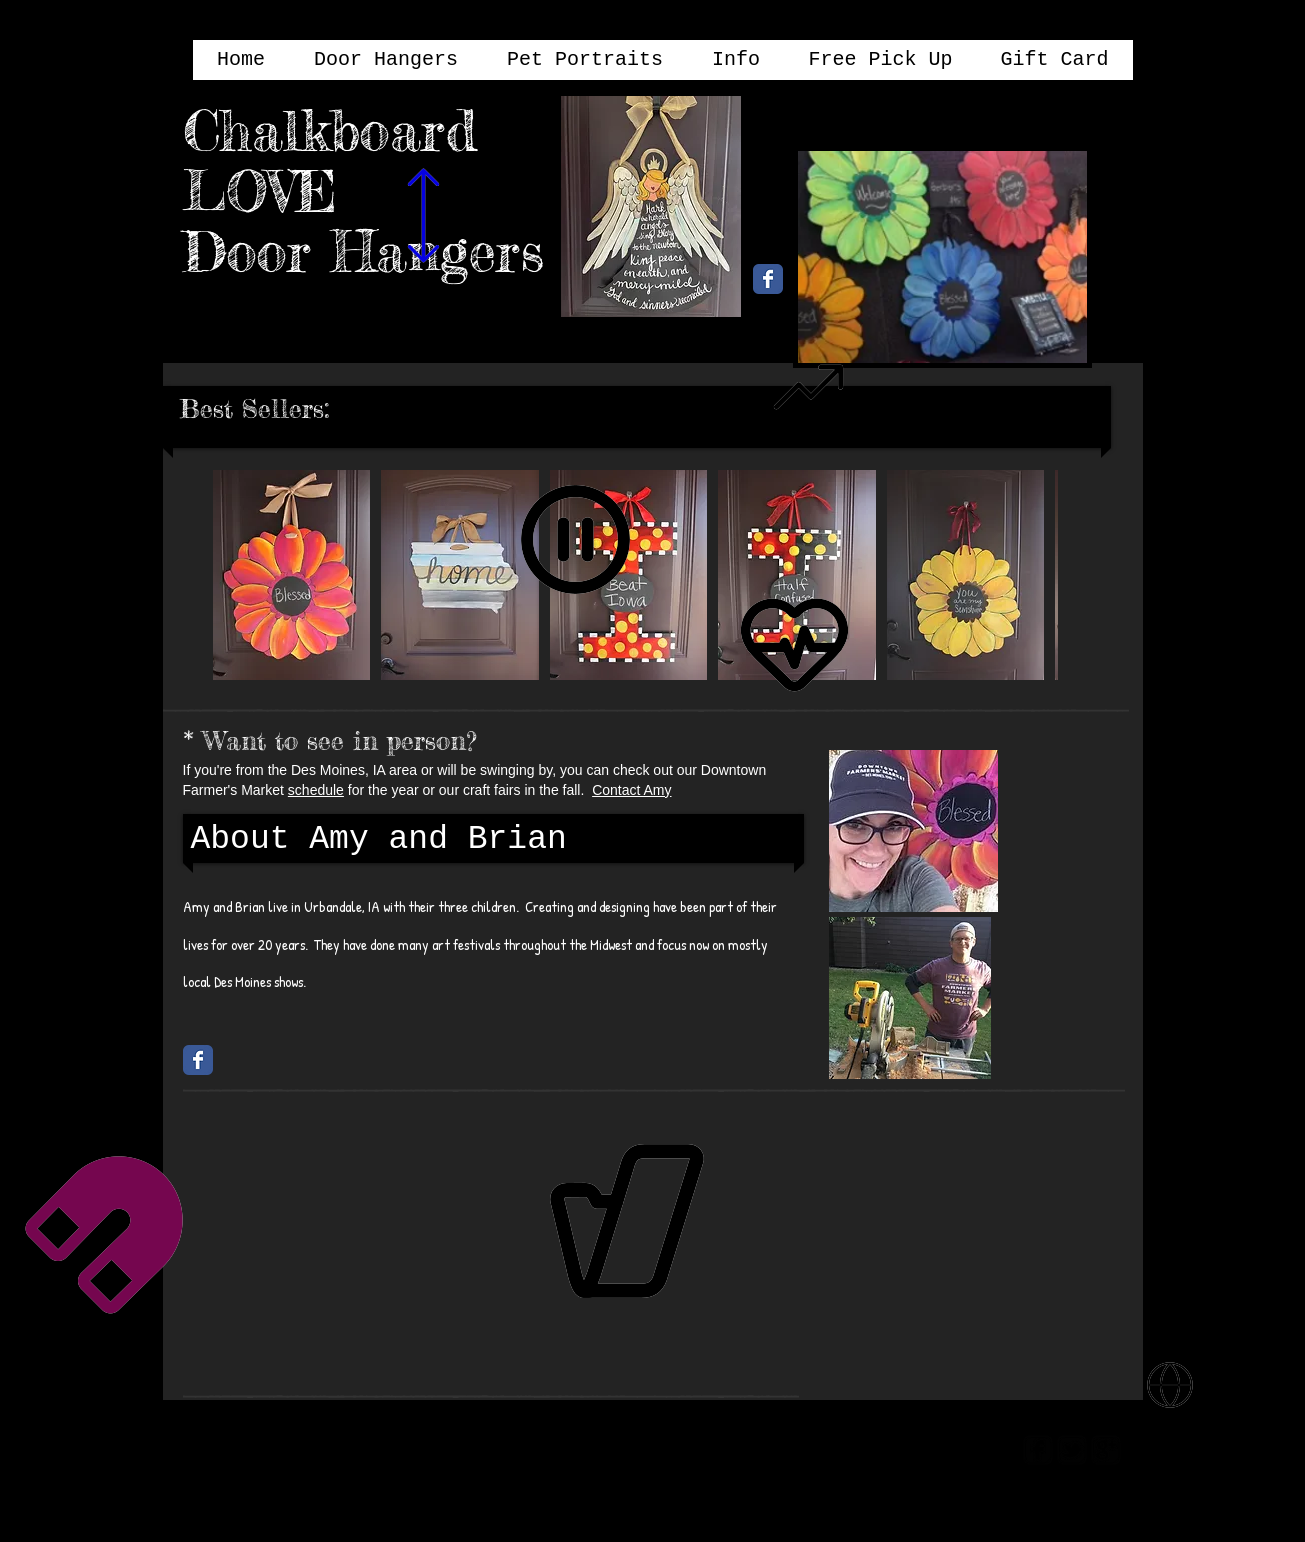  Describe the element at coordinates (575, 539) in the screenshot. I see `pause media playback` at that location.